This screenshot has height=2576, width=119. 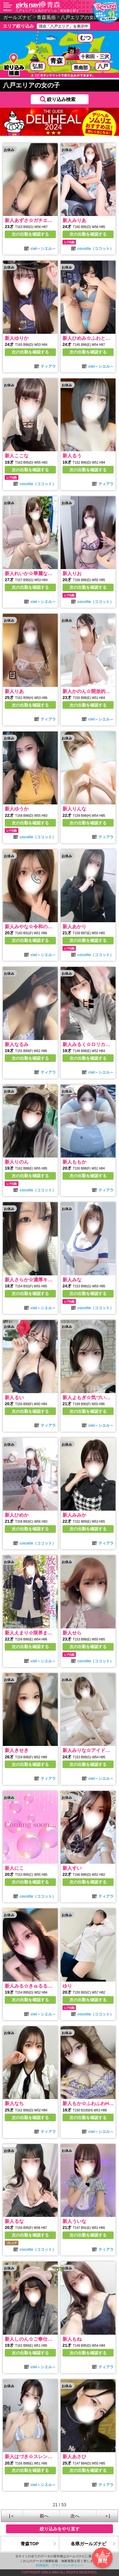 What do you see at coordinates (12, 675) in the screenshot?
I see `view your notes` at bounding box center [12, 675].